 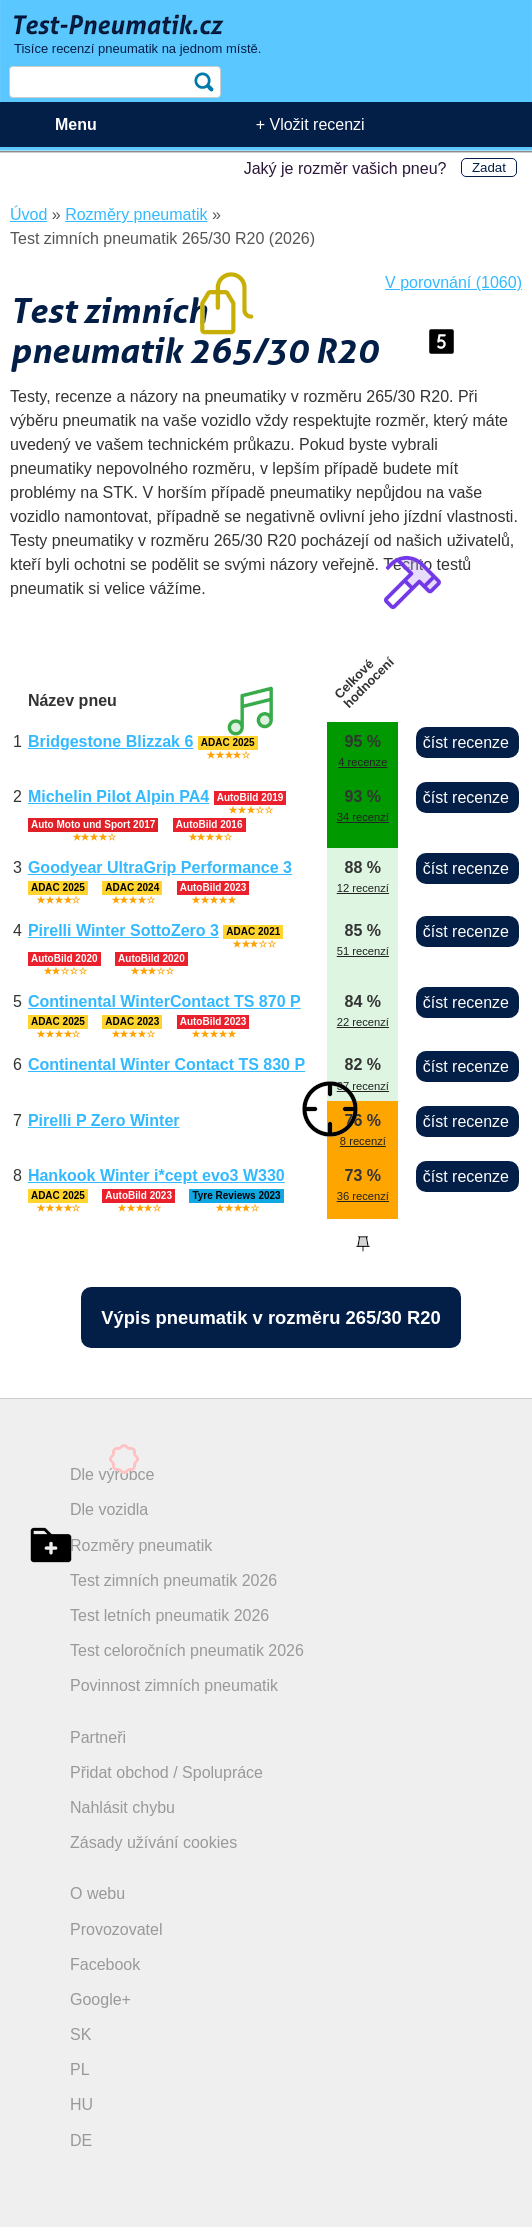 I want to click on select tea or hot beverage option, so click(x=224, y=305).